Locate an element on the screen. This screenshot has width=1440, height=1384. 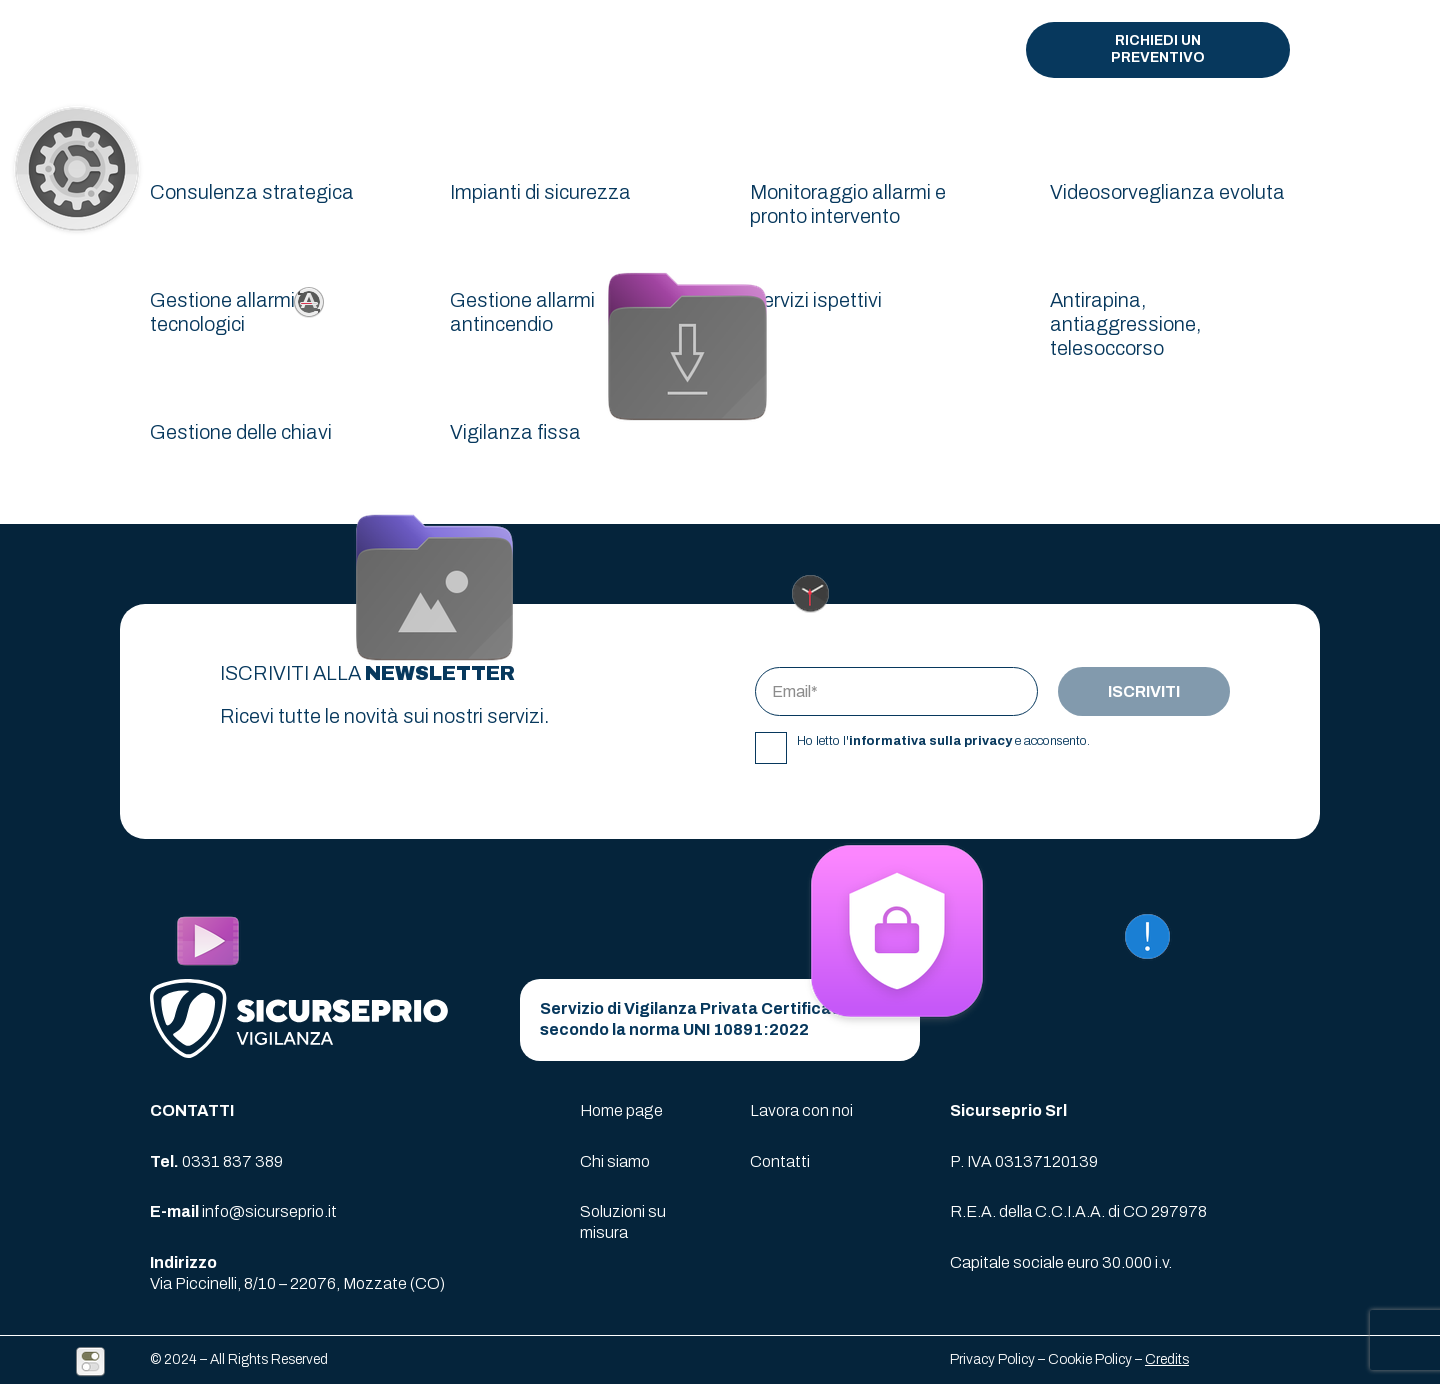
open ente auth two-factor authentication app is located at coordinates (897, 931).